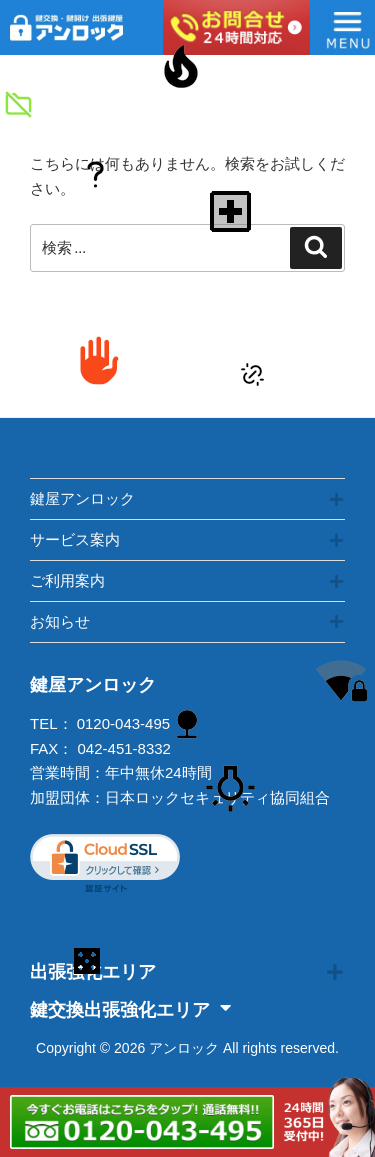  Describe the element at coordinates (341, 680) in the screenshot. I see `connected to a secured wifi network with weak signal` at that location.